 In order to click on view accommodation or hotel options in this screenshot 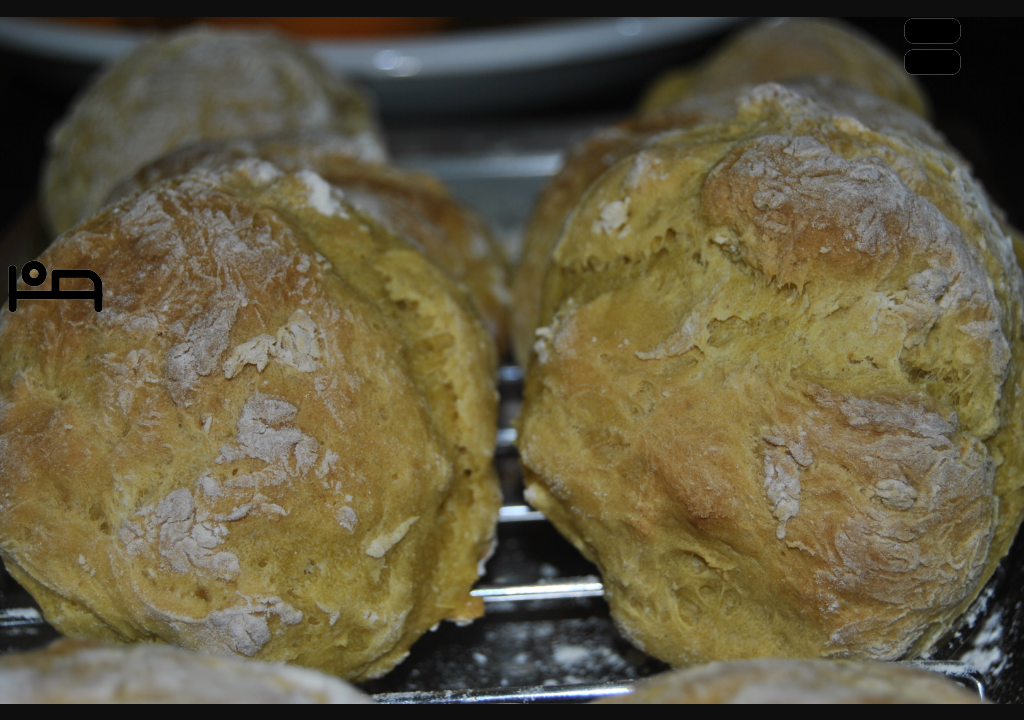, I will do `click(55, 286)`.